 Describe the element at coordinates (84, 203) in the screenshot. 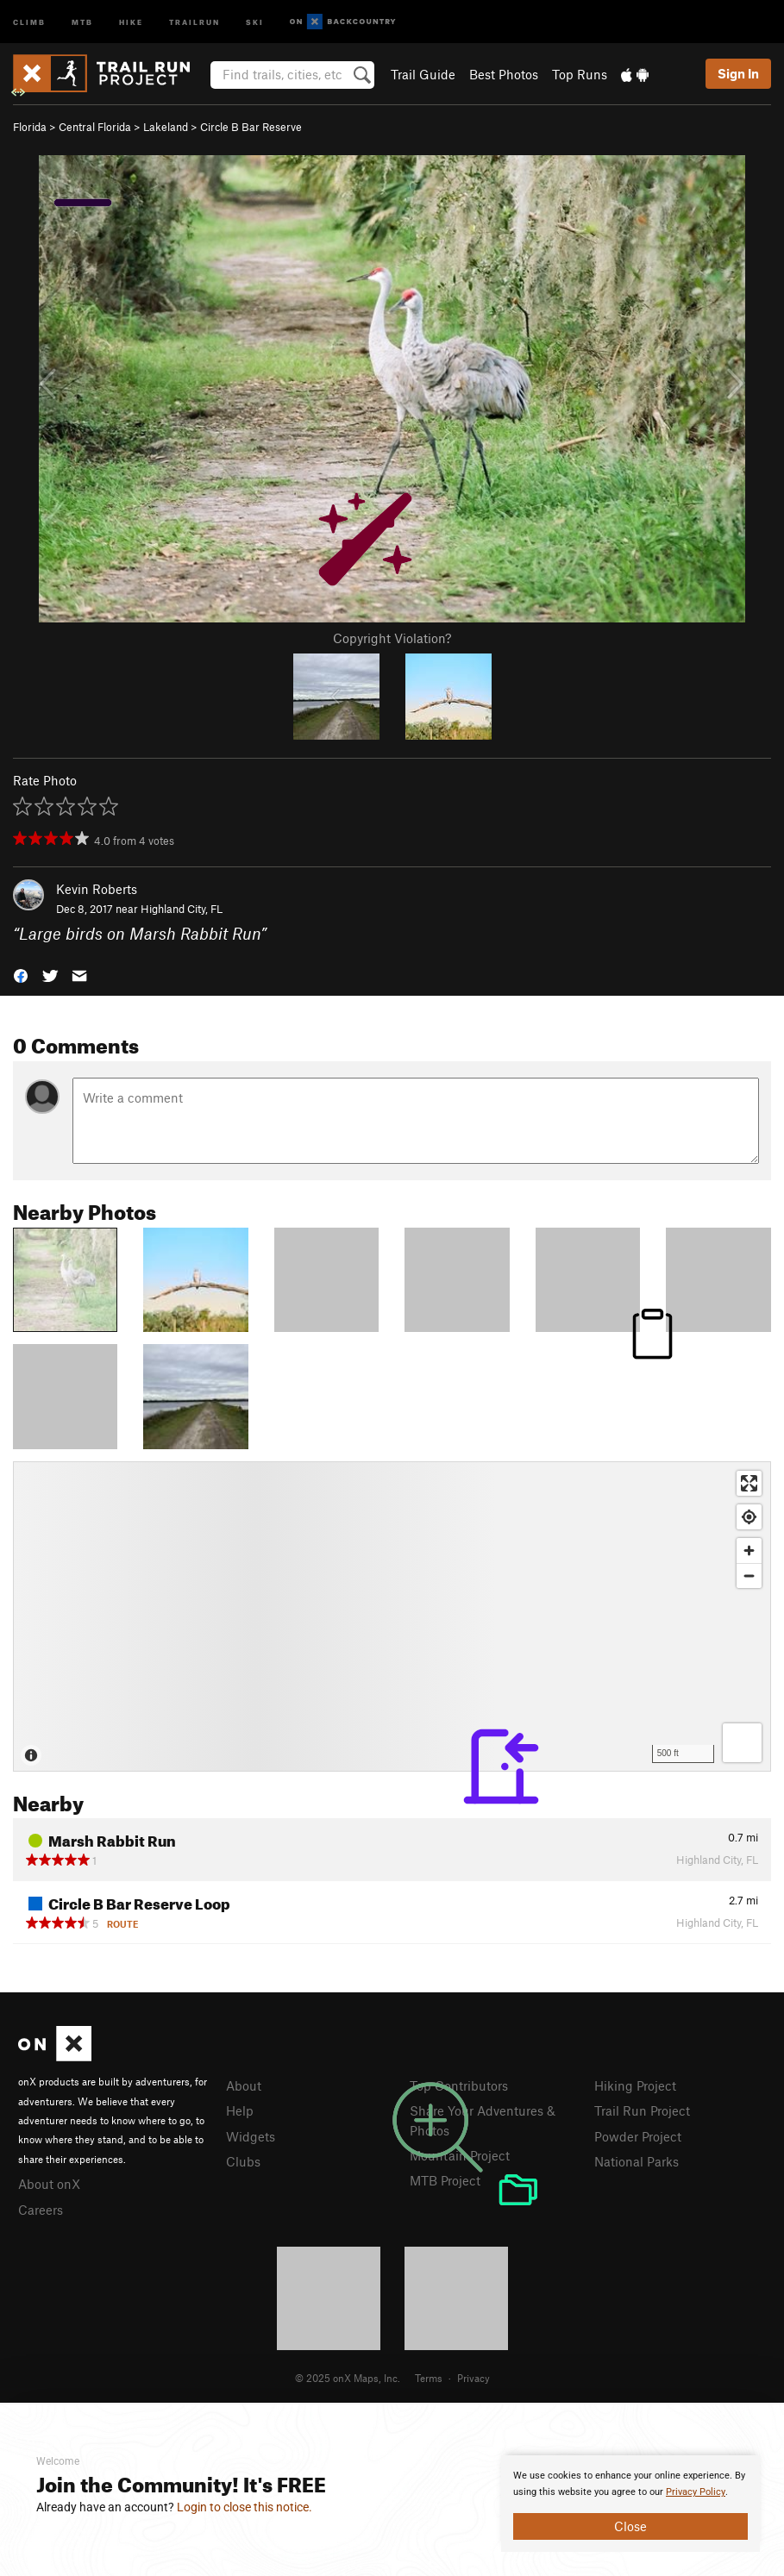

I see `collapse or minimize a section` at that location.